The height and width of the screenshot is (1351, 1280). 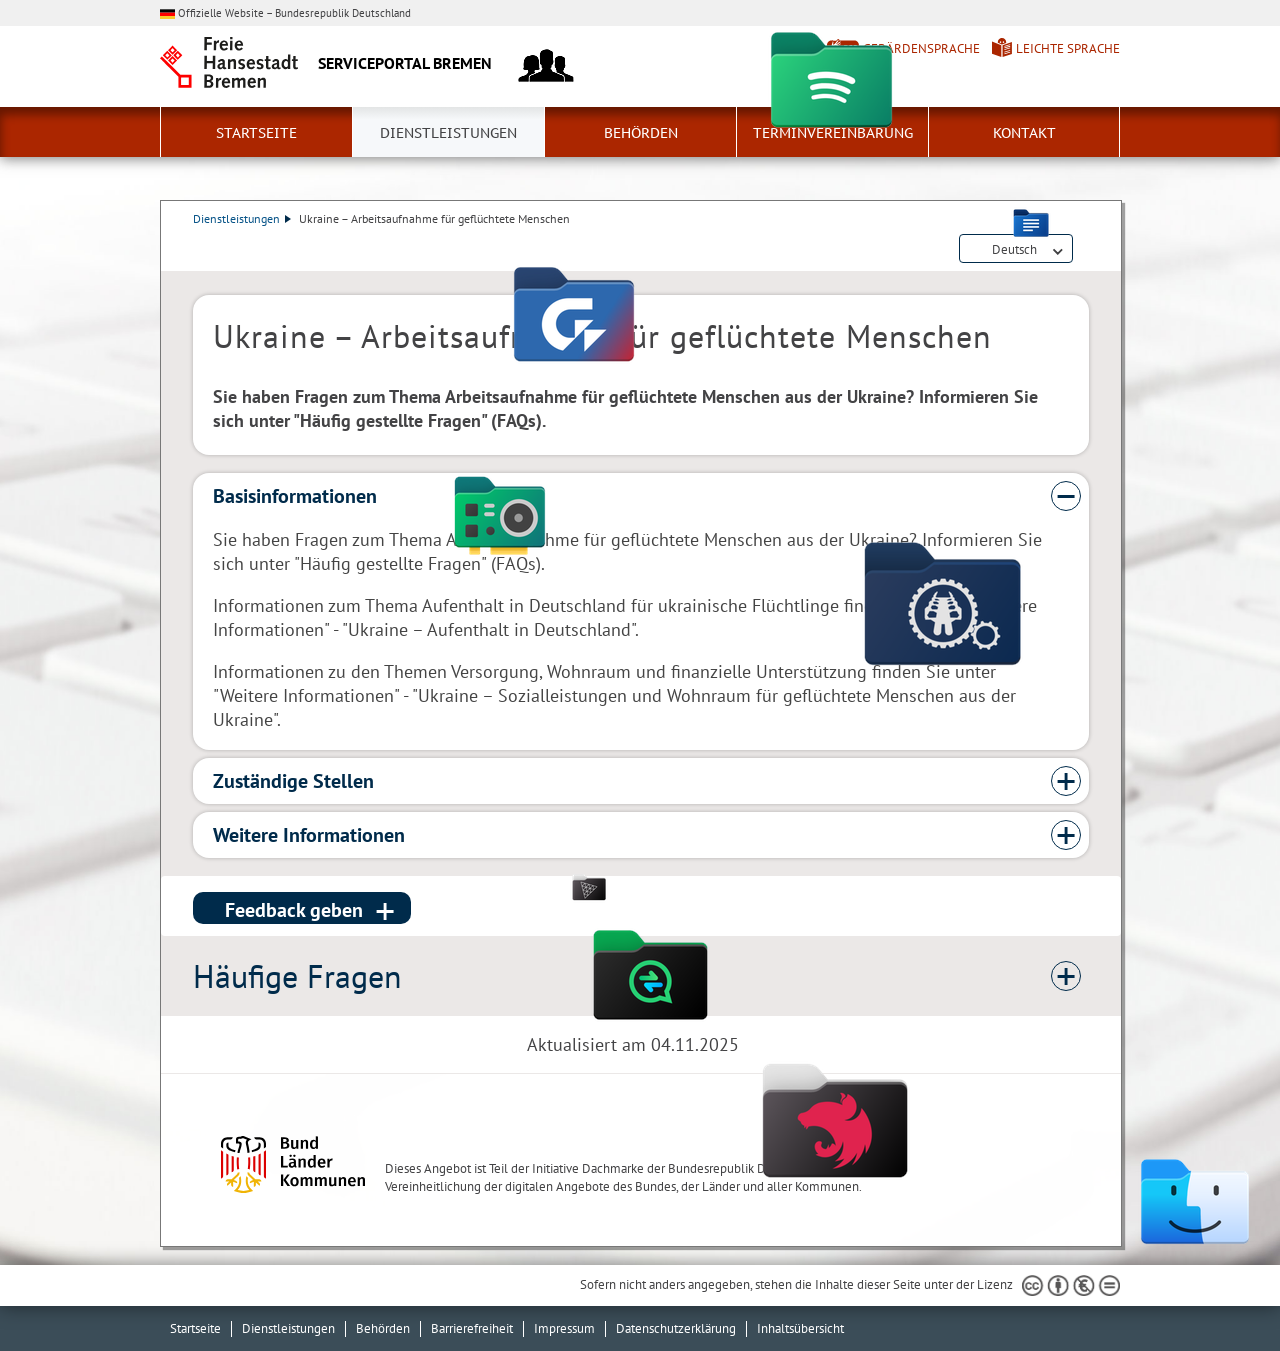 I want to click on folder containing three.js project files, so click(x=589, y=888).